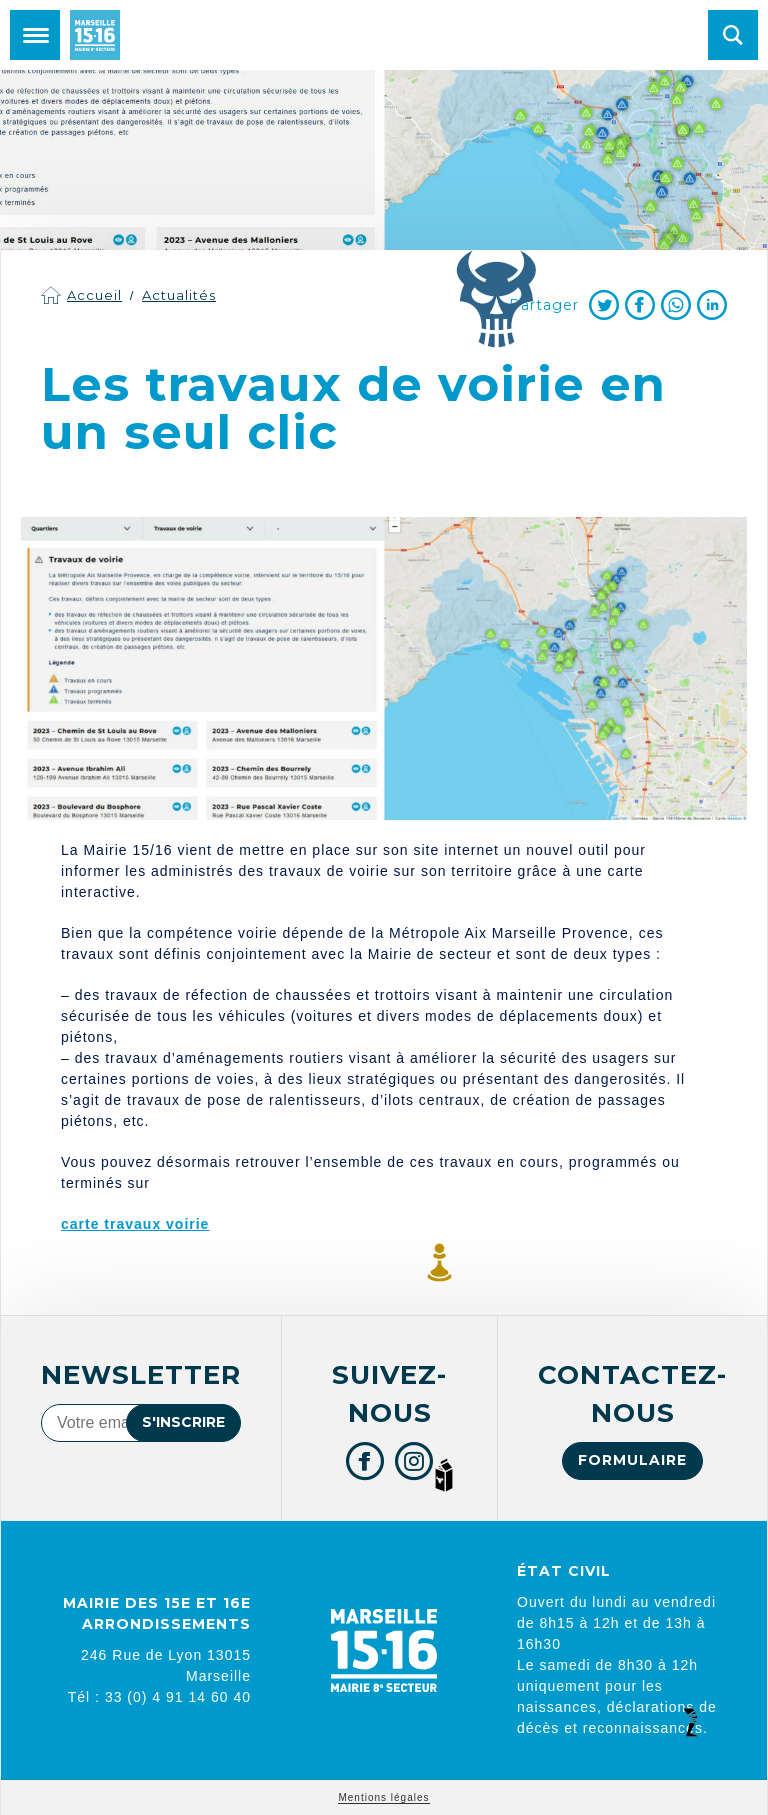 The height and width of the screenshot is (1815, 768). What do you see at coordinates (691, 1722) in the screenshot?
I see `view injury or recovery status` at bounding box center [691, 1722].